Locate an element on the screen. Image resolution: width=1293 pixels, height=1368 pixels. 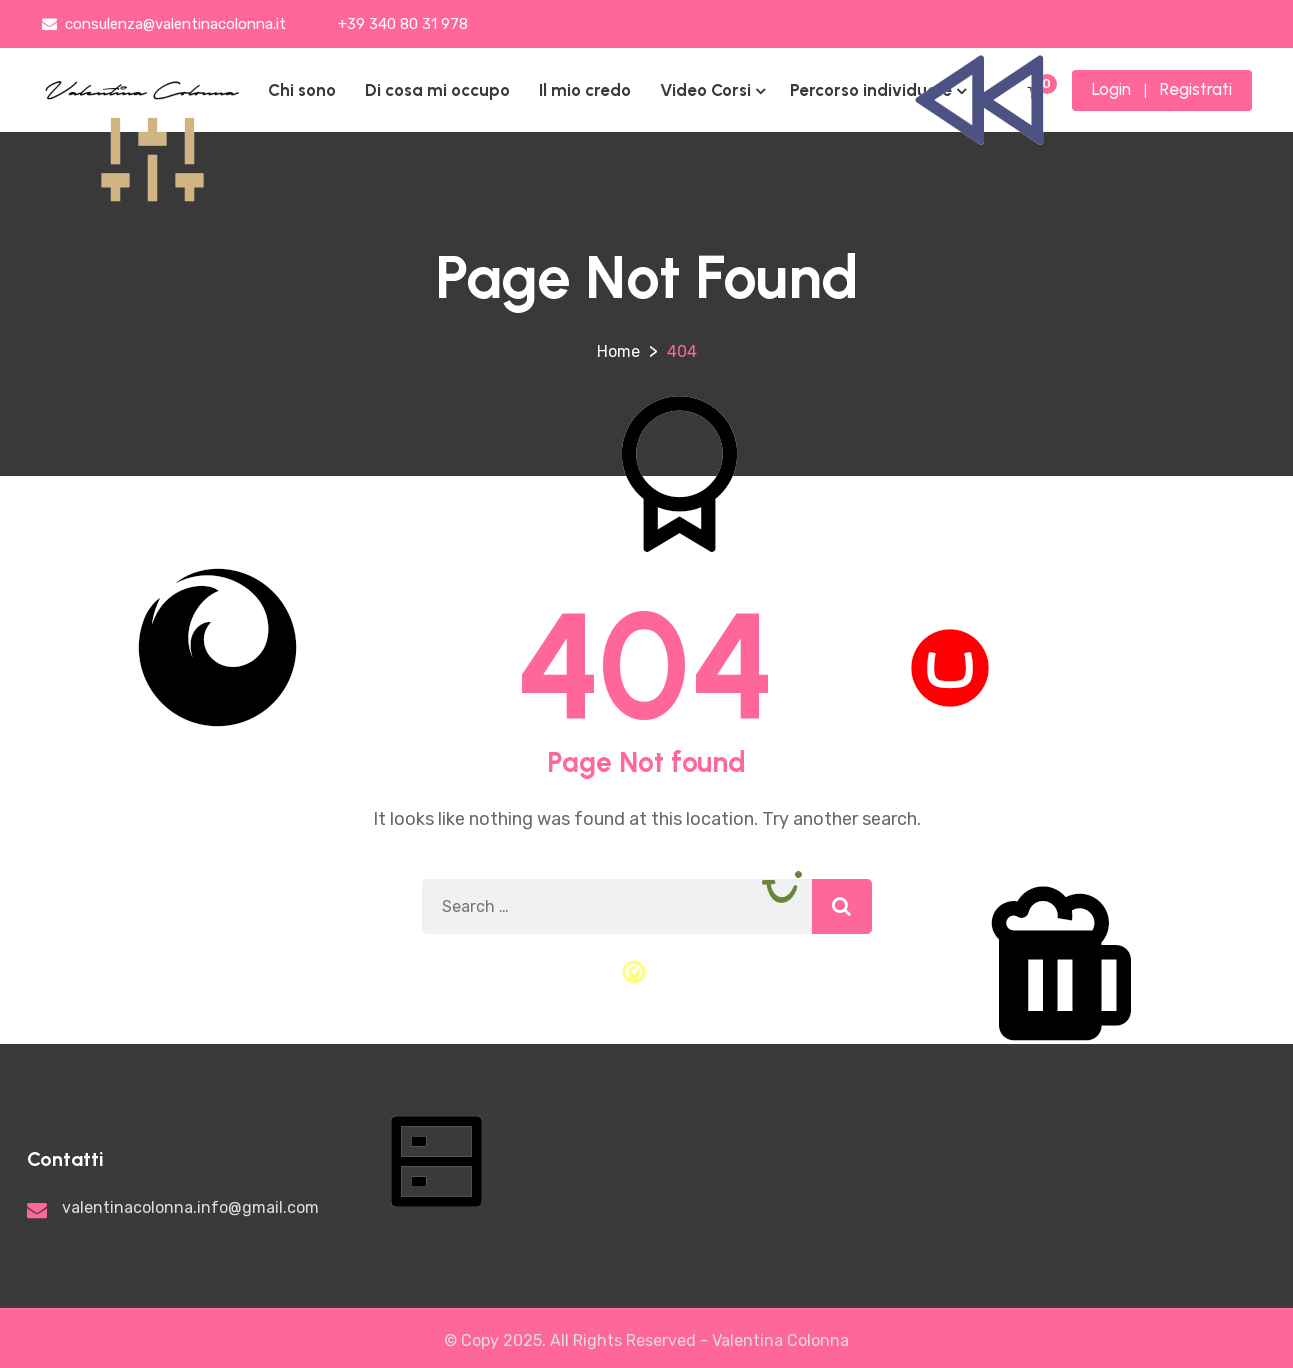
TUI travel company logo is located at coordinates (782, 887).